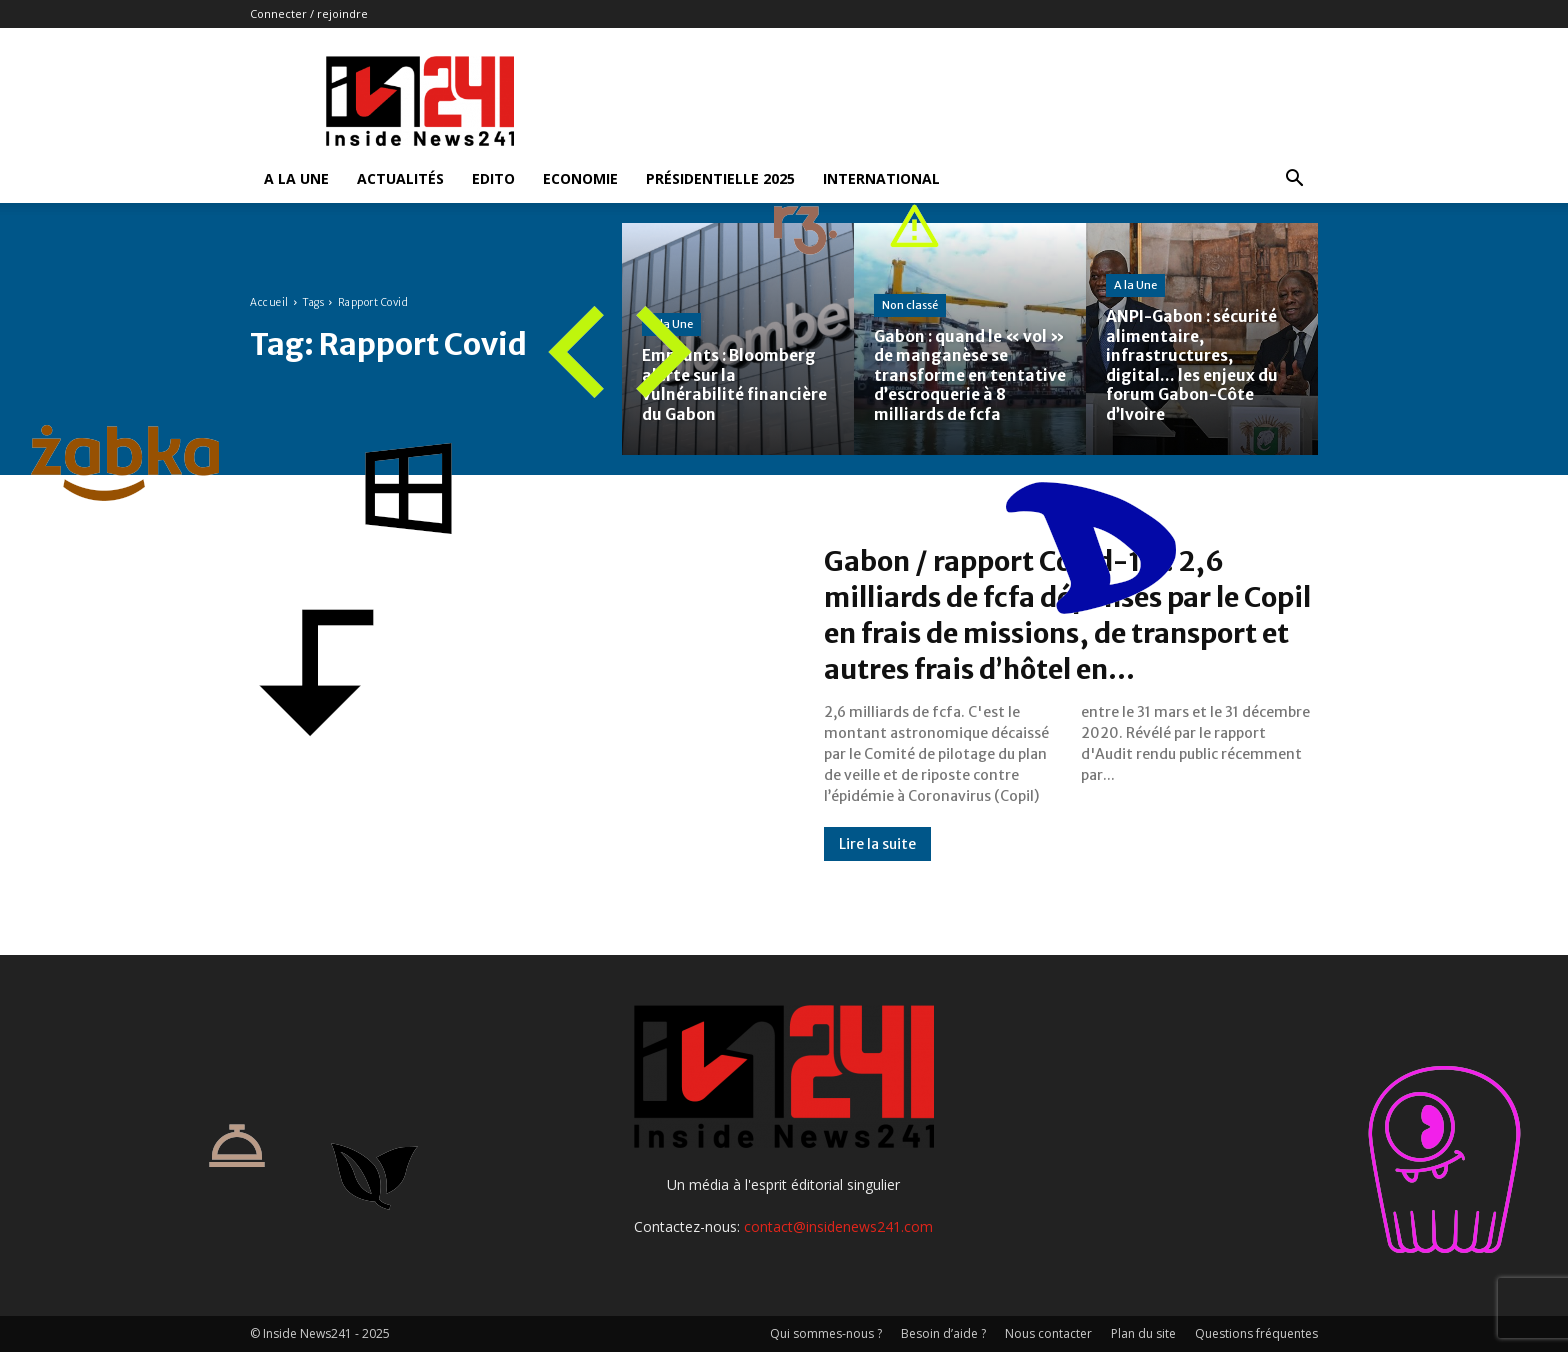  Describe the element at coordinates (1091, 548) in the screenshot. I see `open disroot platform services` at that location.